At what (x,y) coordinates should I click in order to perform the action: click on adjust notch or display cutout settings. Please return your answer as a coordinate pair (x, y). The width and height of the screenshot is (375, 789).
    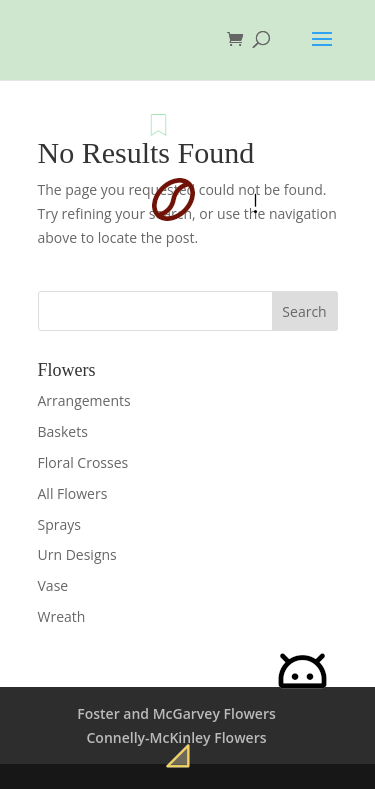
    Looking at the image, I should click on (179, 757).